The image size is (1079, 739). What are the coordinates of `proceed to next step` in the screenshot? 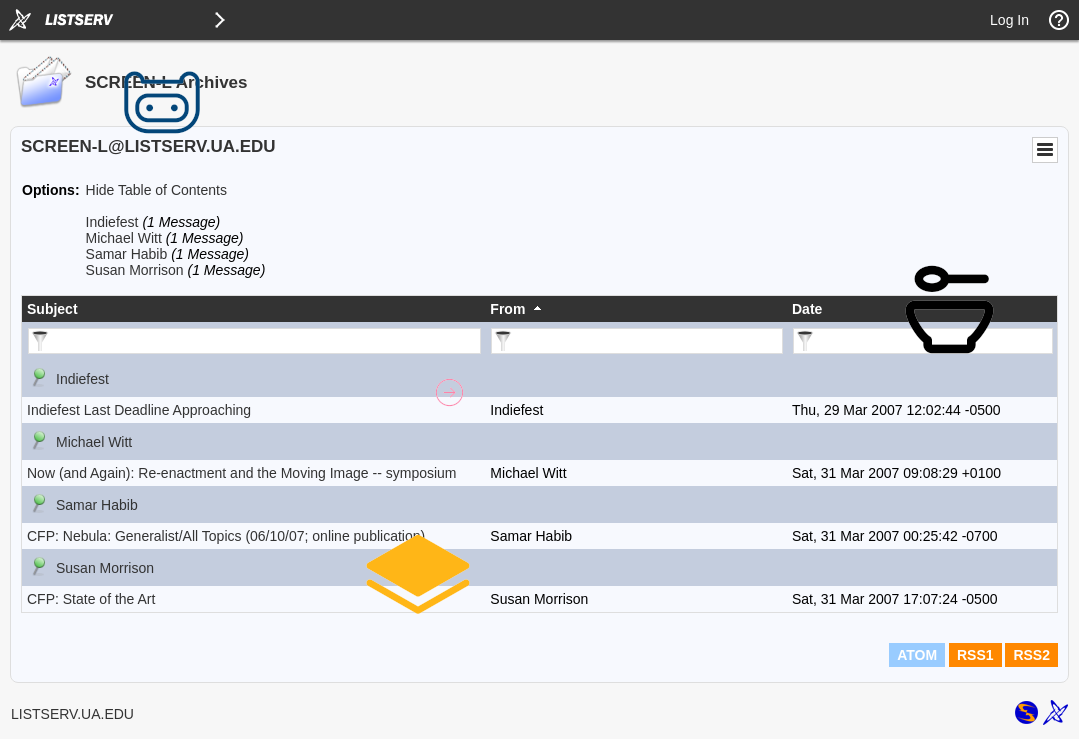 It's located at (449, 392).